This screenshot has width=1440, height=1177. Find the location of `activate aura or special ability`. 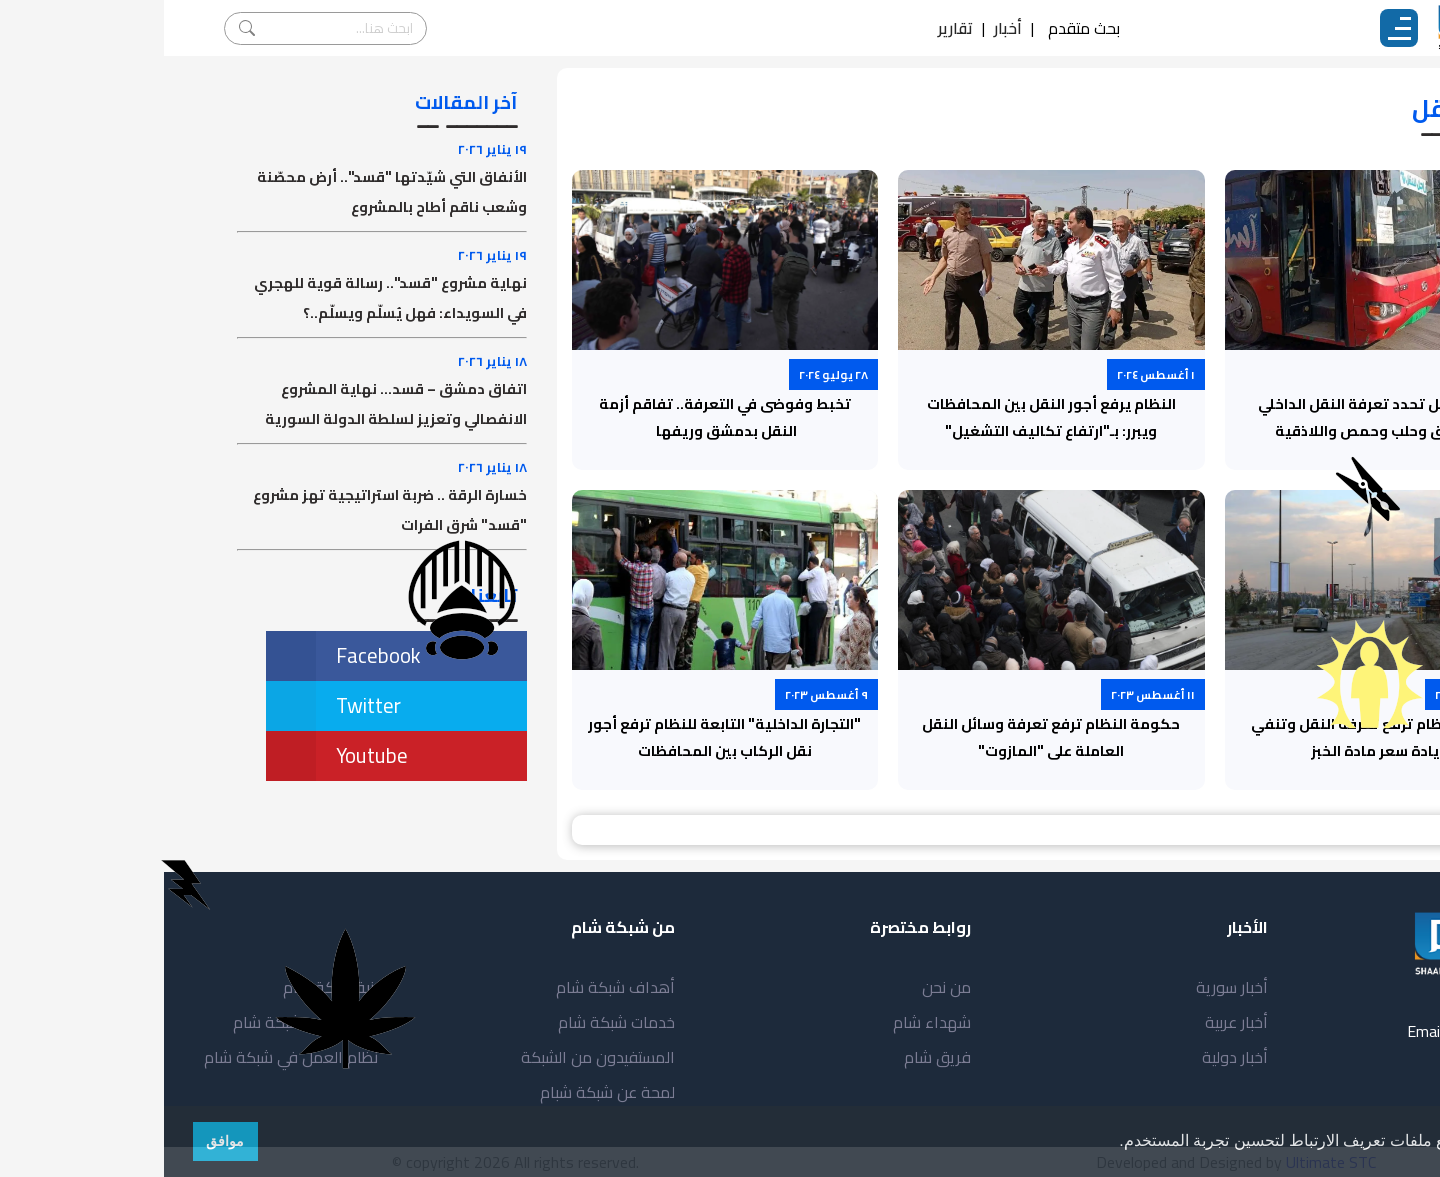

activate aura or special ability is located at coordinates (1369, 674).